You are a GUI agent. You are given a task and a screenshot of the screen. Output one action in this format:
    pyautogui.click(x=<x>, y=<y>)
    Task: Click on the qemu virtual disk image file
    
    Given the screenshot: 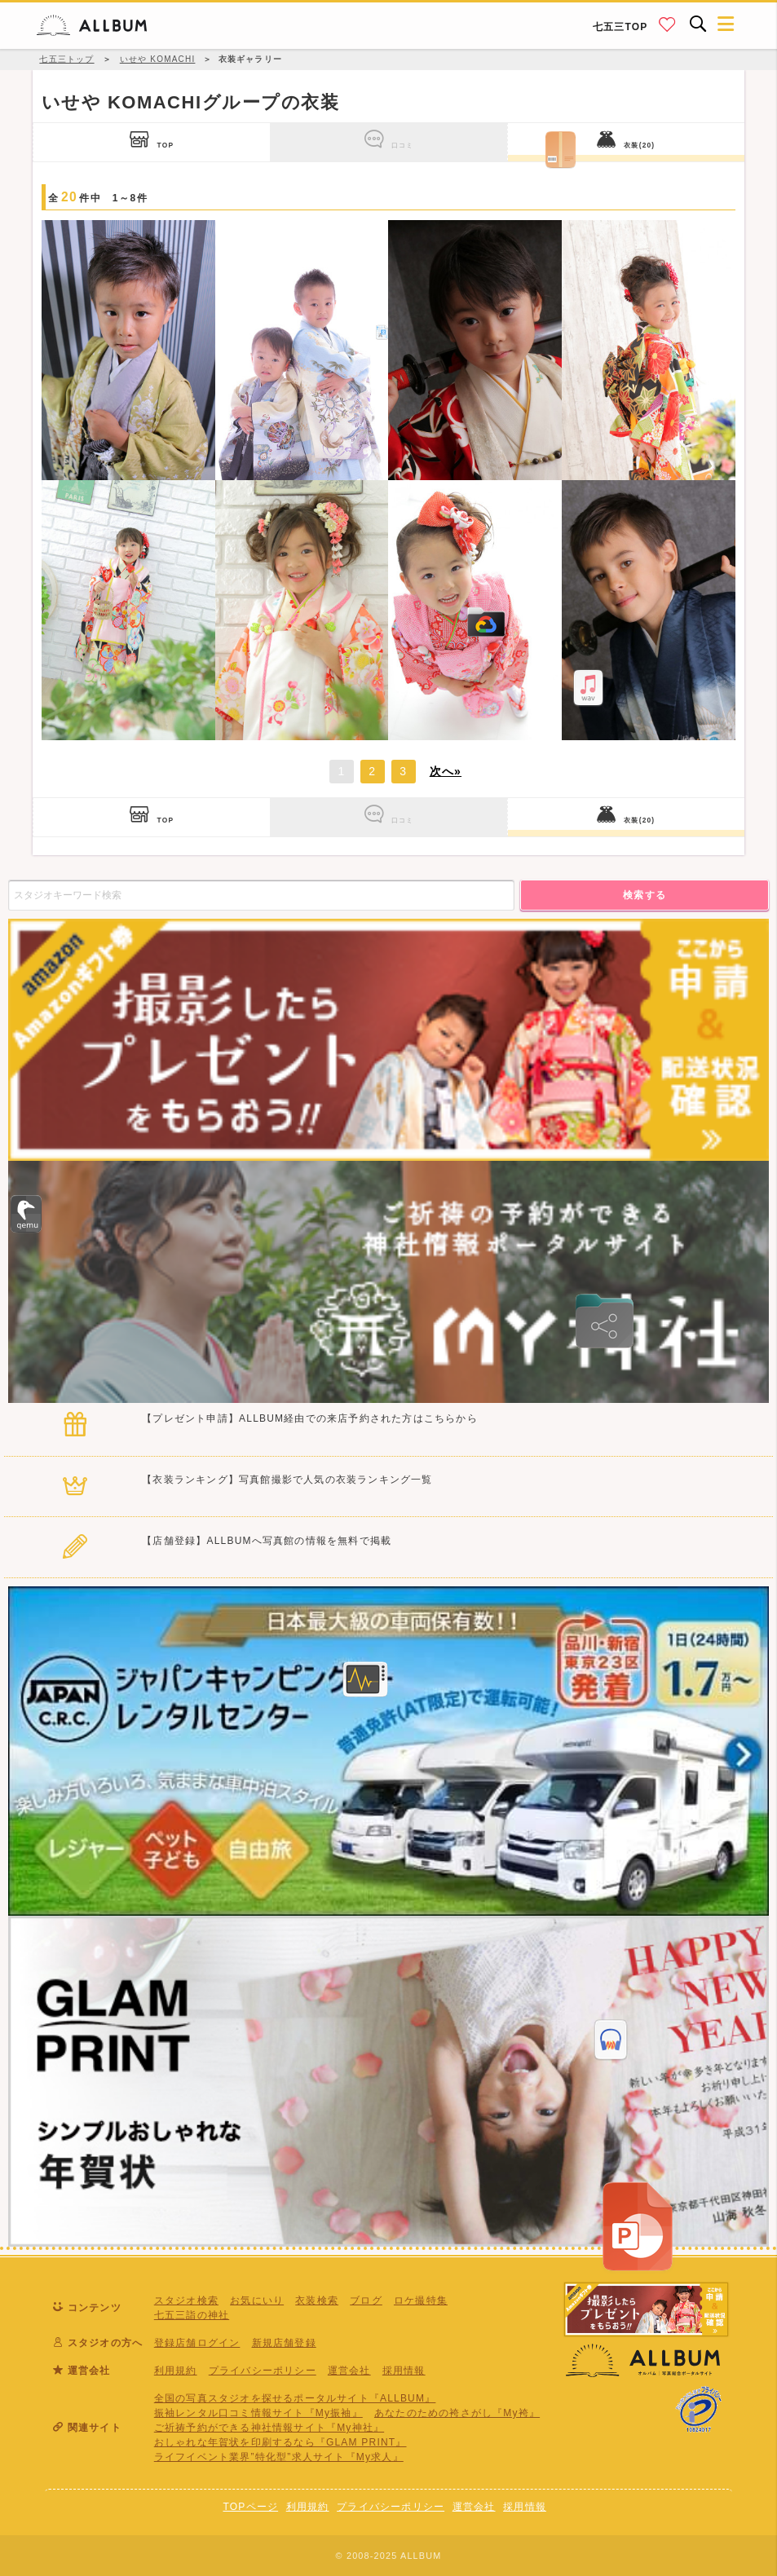 What is the action you would take?
    pyautogui.click(x=26, y=1214)
    